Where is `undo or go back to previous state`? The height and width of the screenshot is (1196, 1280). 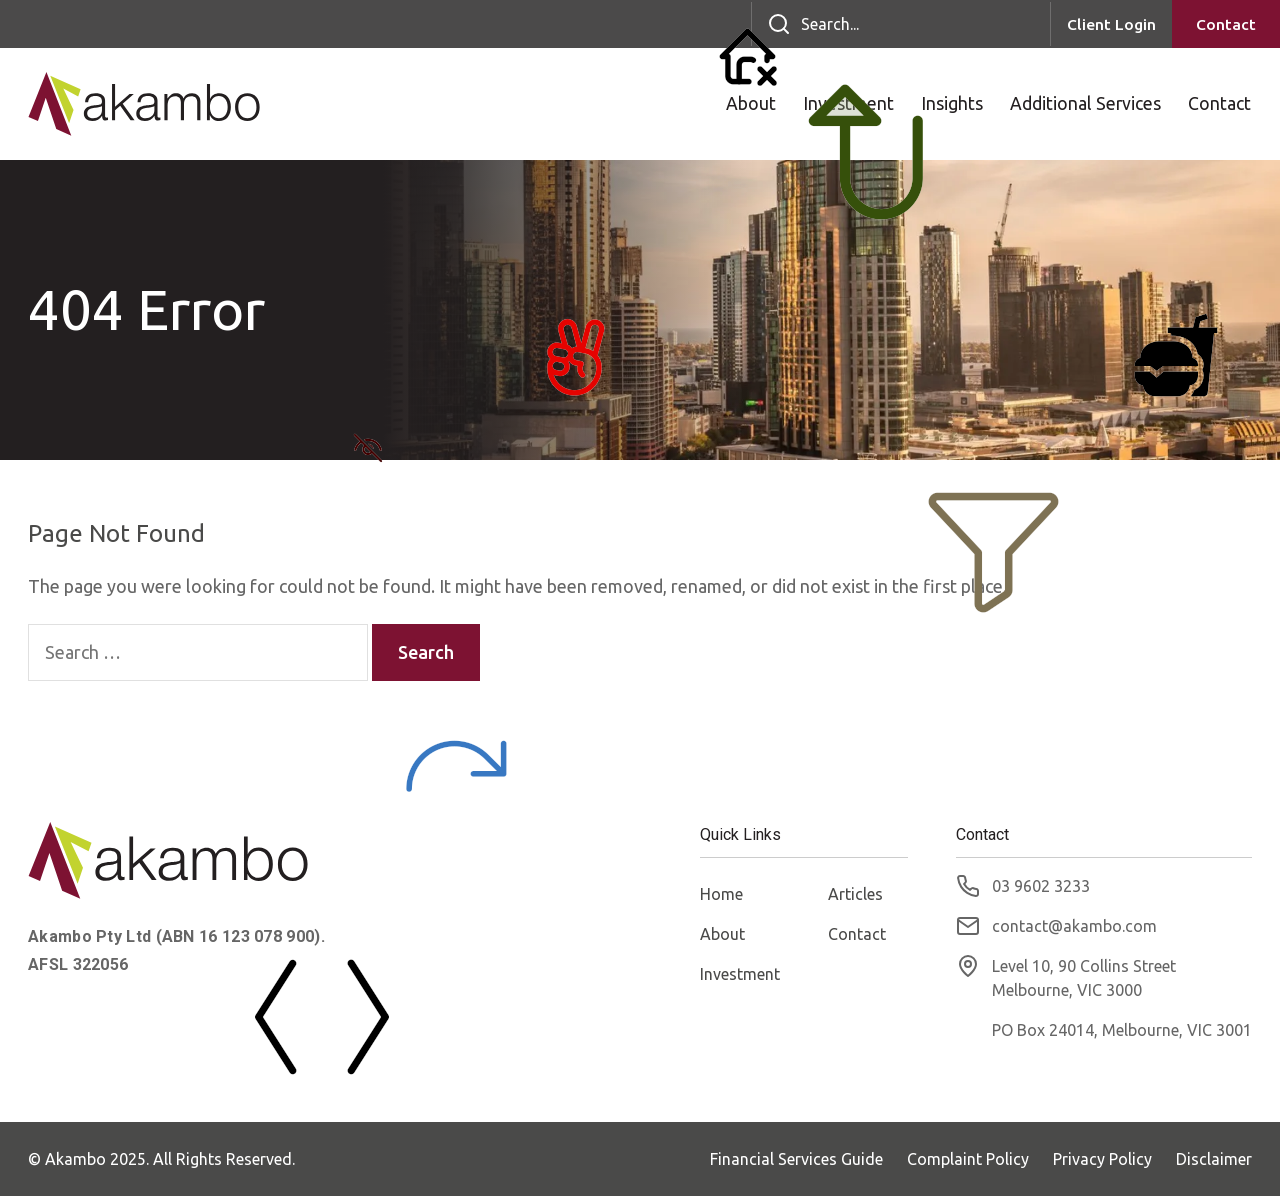 undo or go back to previous state is located at coordinates (871, 152).